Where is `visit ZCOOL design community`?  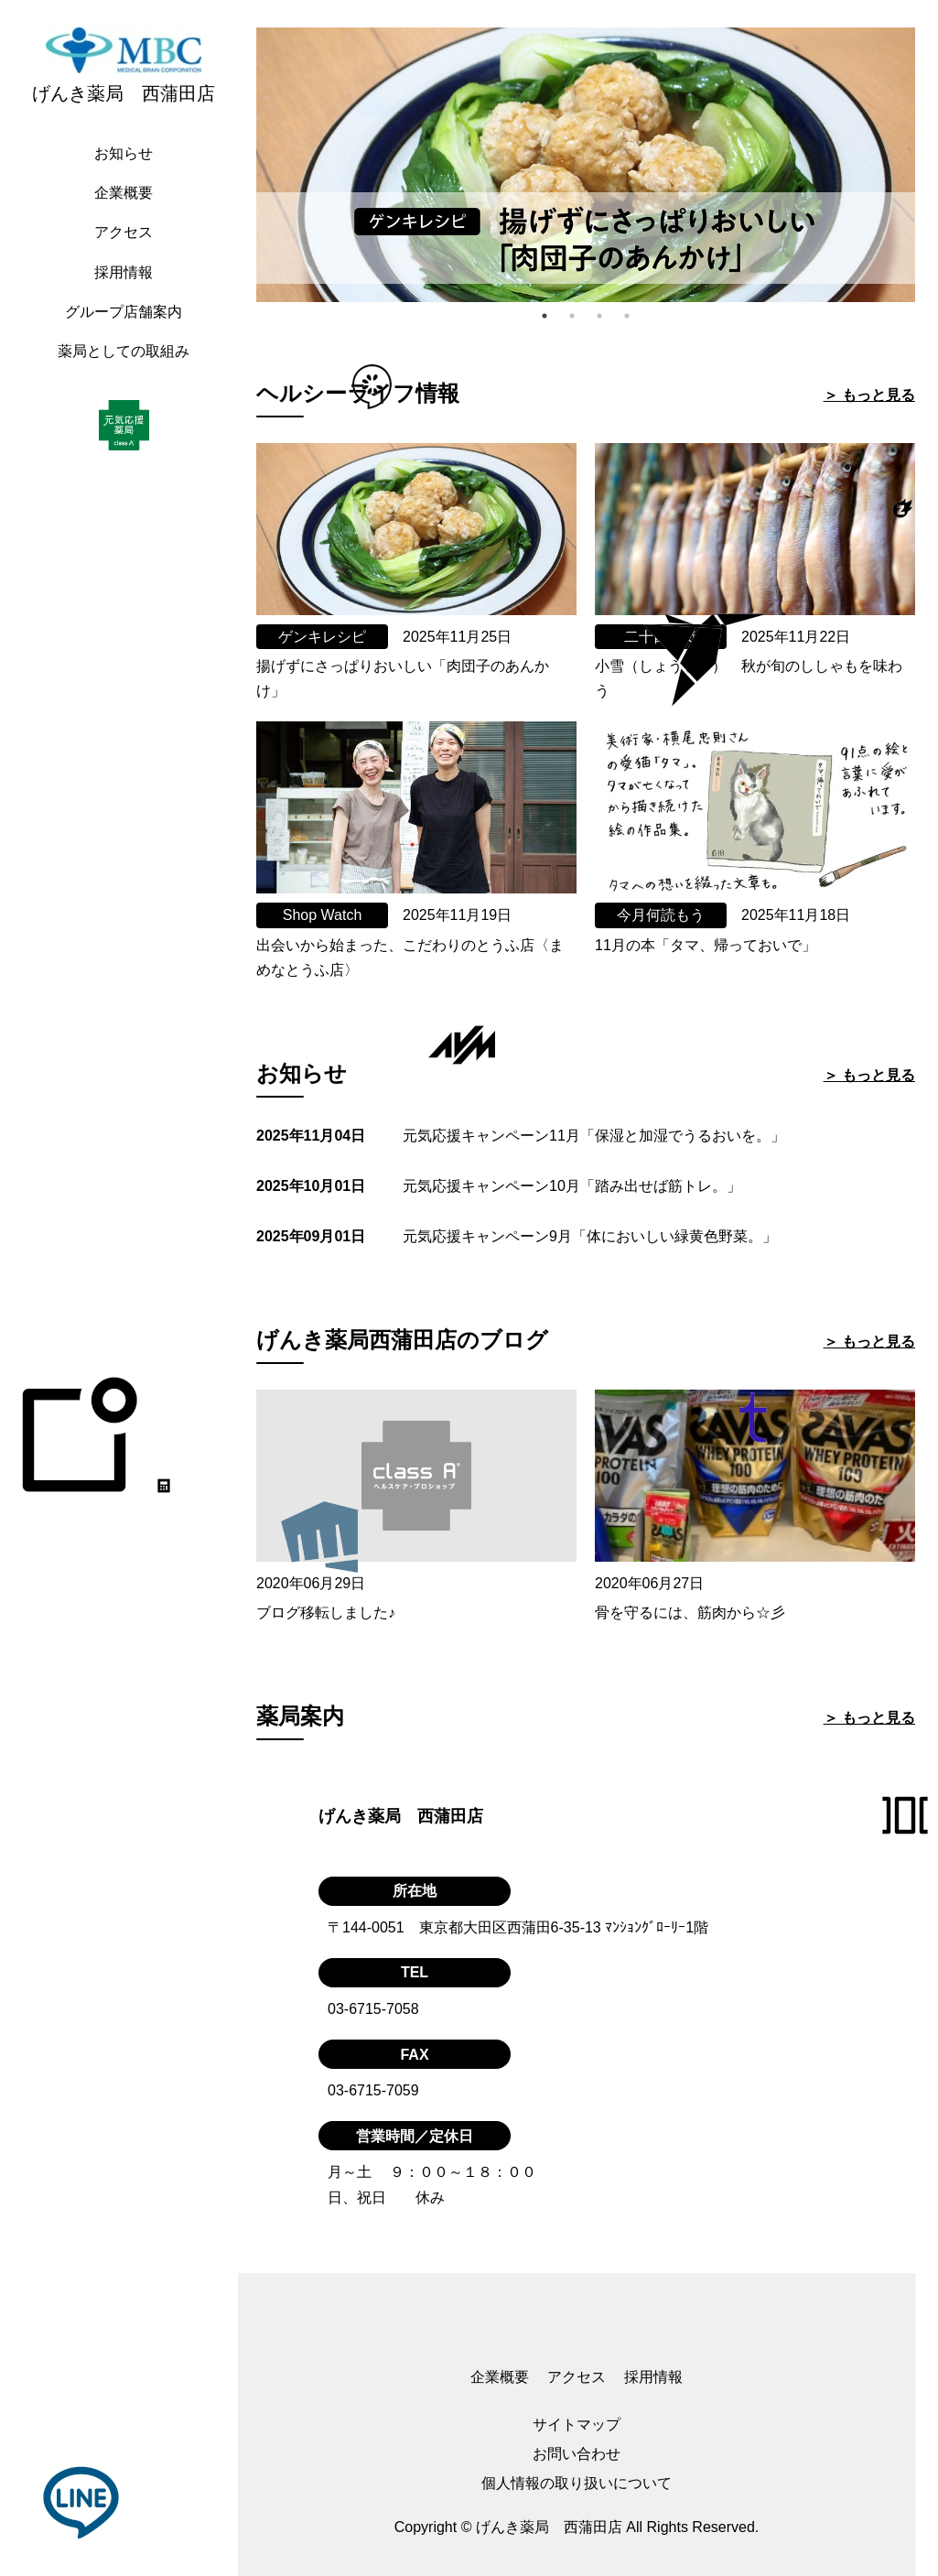 visit ZCOOL design community is located at coordinates (902, 508).